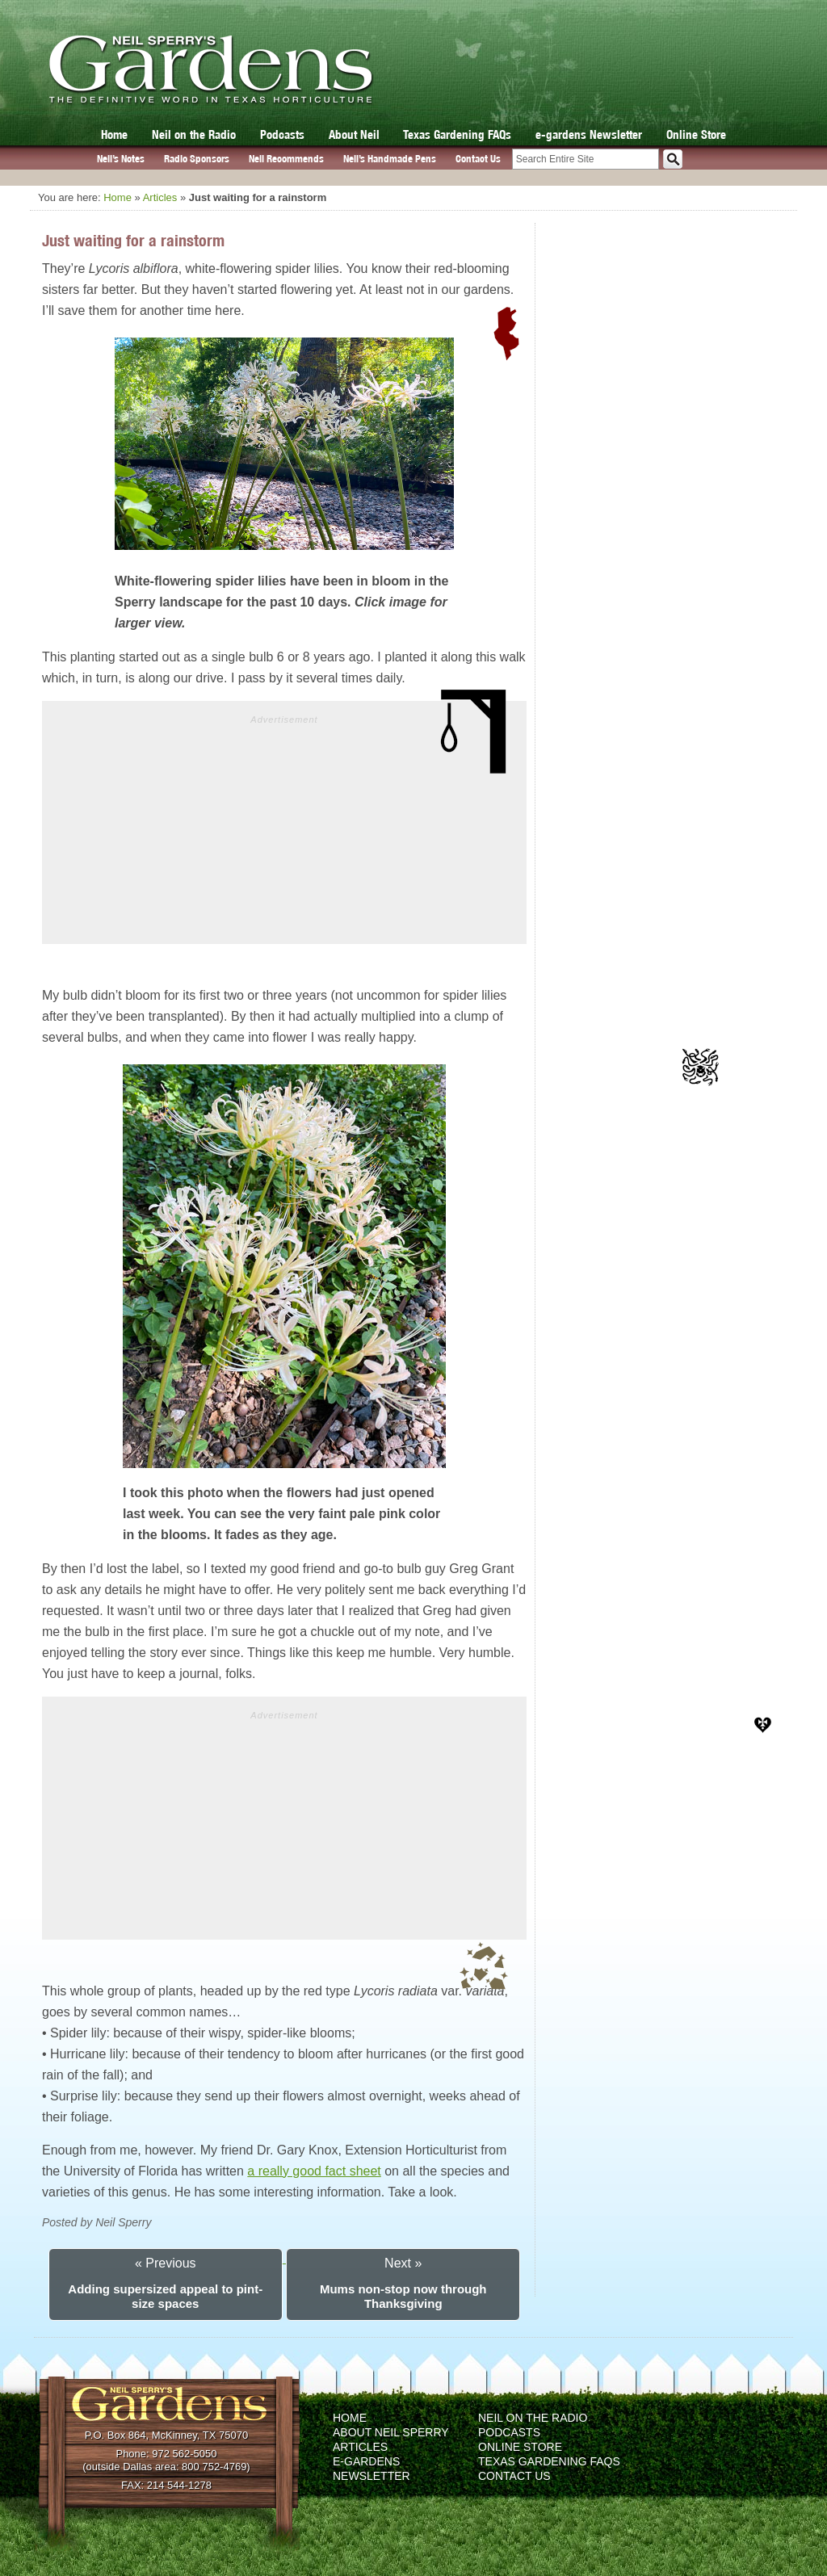 Image resolution: width=827 pixels, height=2576 pixels. Describe the element at coordinates (508, 333) in the screenshot. I see `select tunisia as your country or region` at that location.